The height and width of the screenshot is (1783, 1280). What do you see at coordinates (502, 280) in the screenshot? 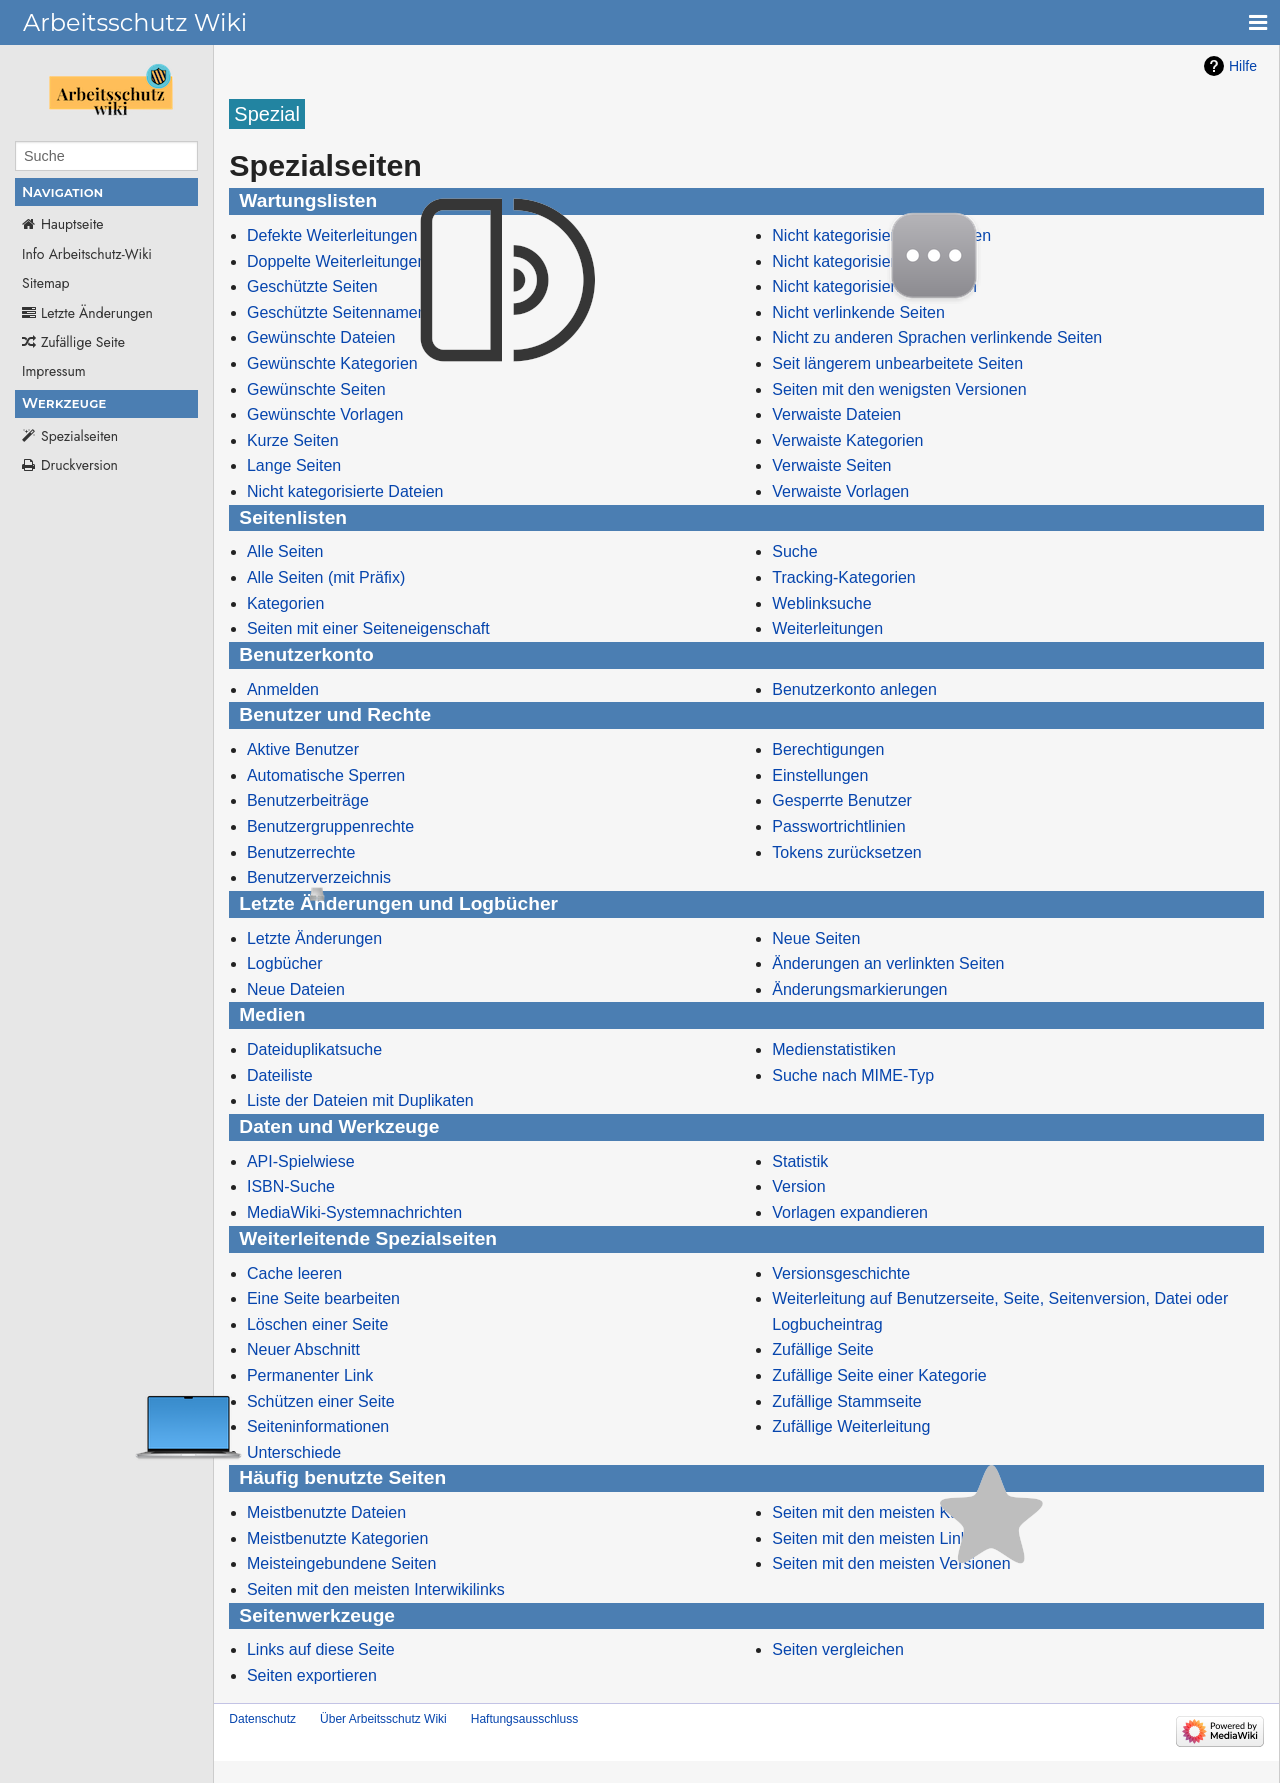
I see `view unplayed albums in your music library` at bounding box center [502, 280].